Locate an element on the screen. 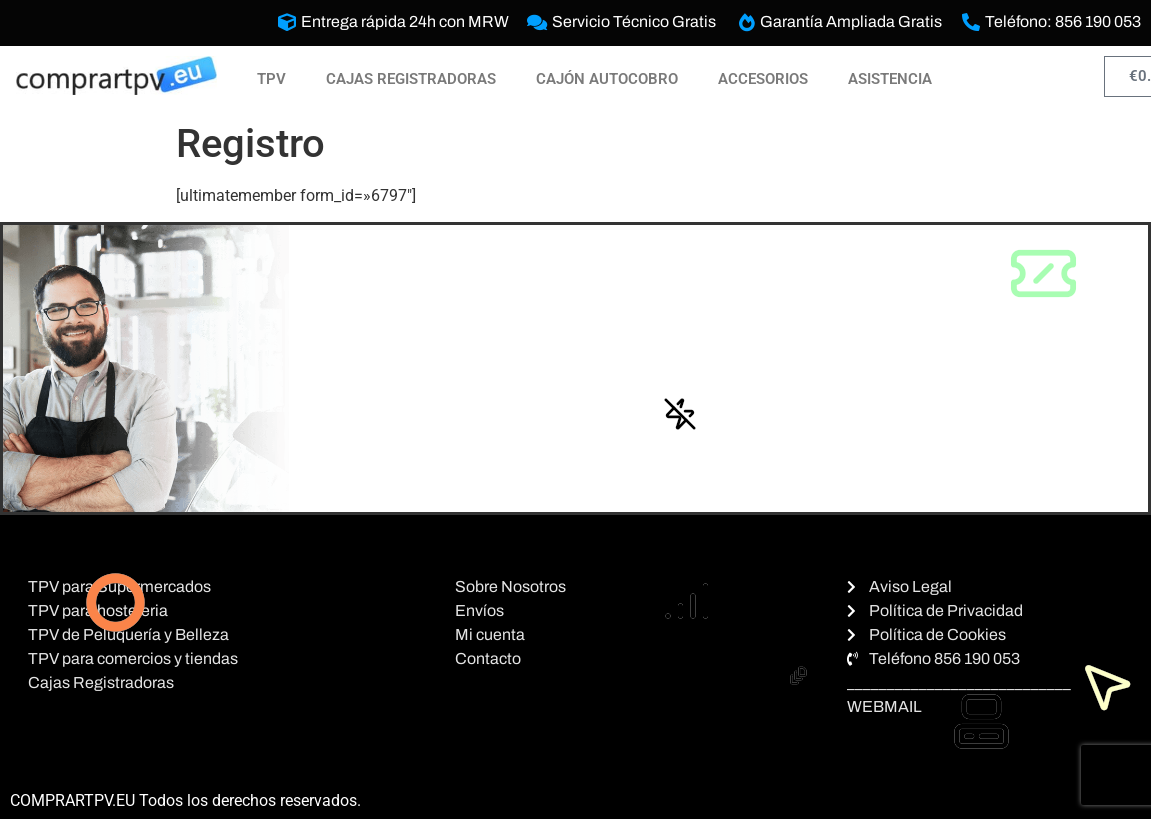 Image resolution: width=1151 pixels, height=819 pixels. indicates gender-neutral or unspecified gender option is located at coordinates (115, 602).